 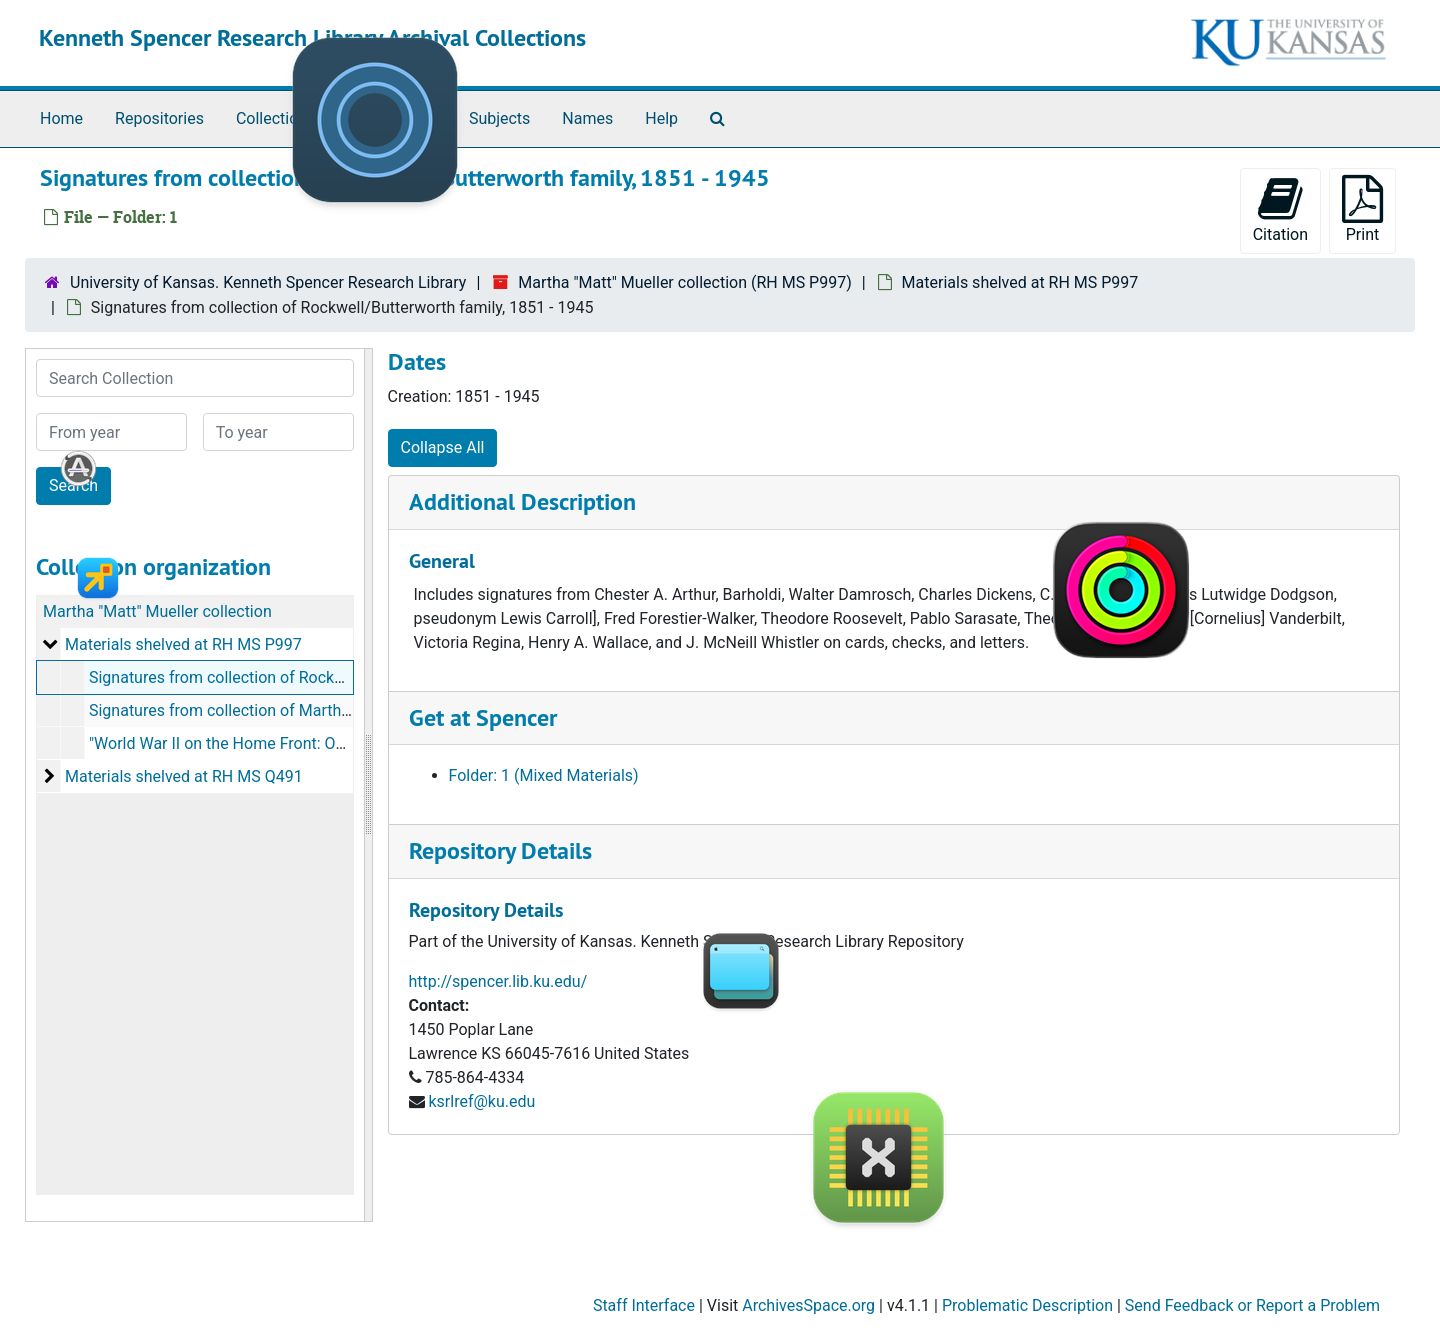 What do you see at coordinates (1121, 590) in the screenshot?
I see `open the fitness app` at bounding box center [1121, 590].